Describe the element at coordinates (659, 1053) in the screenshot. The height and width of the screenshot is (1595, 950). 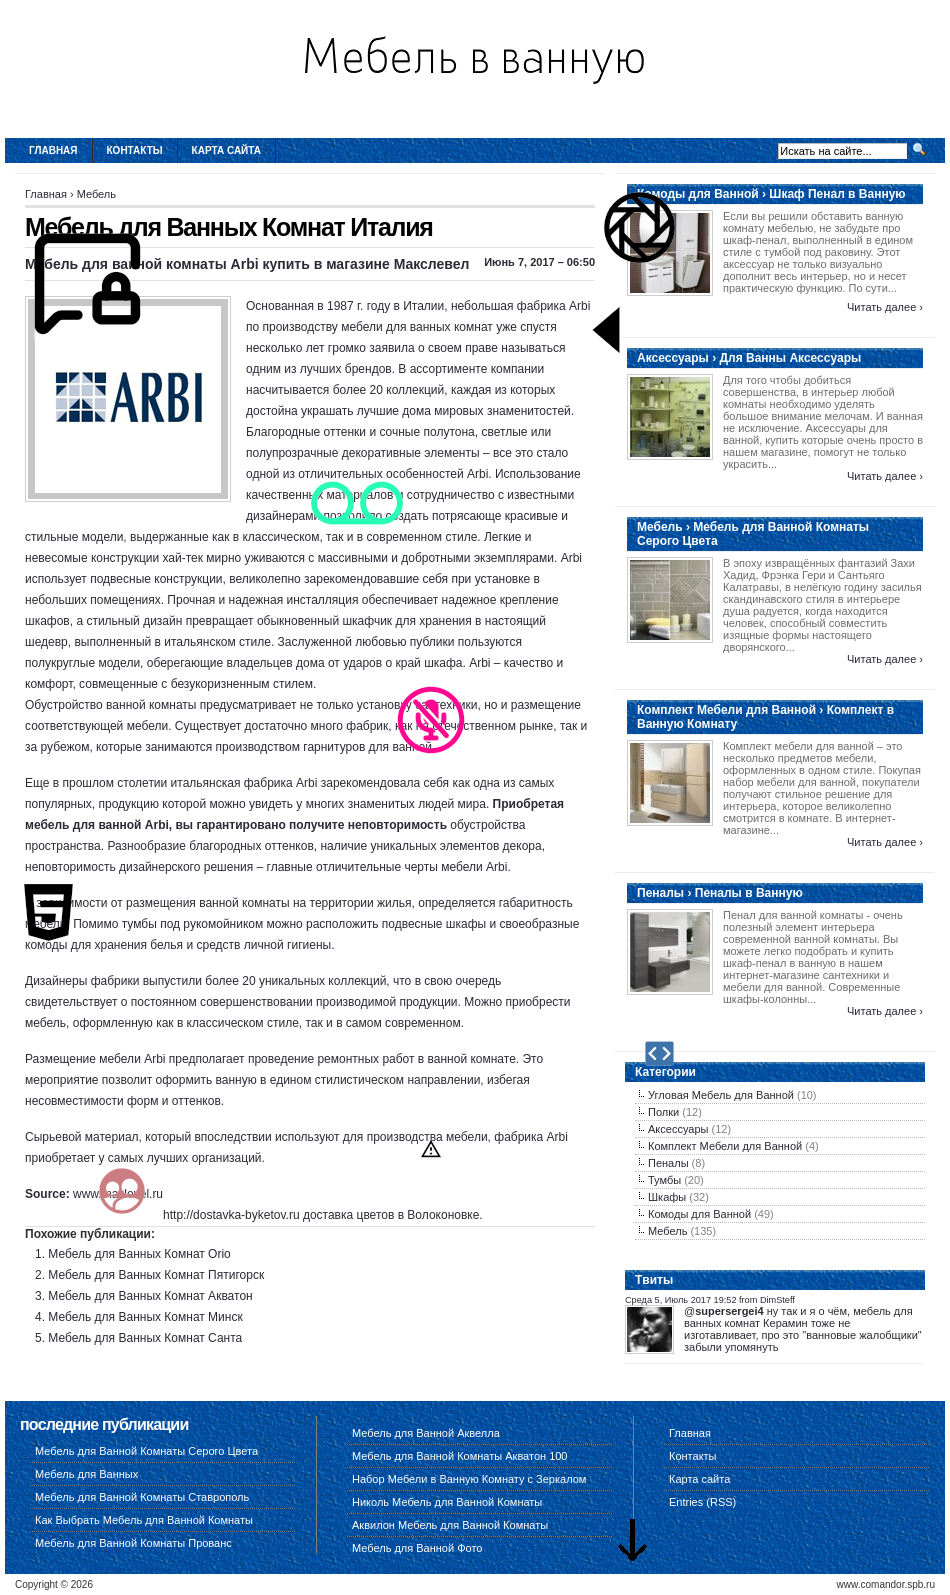
I see `view or edit source code` at that location.